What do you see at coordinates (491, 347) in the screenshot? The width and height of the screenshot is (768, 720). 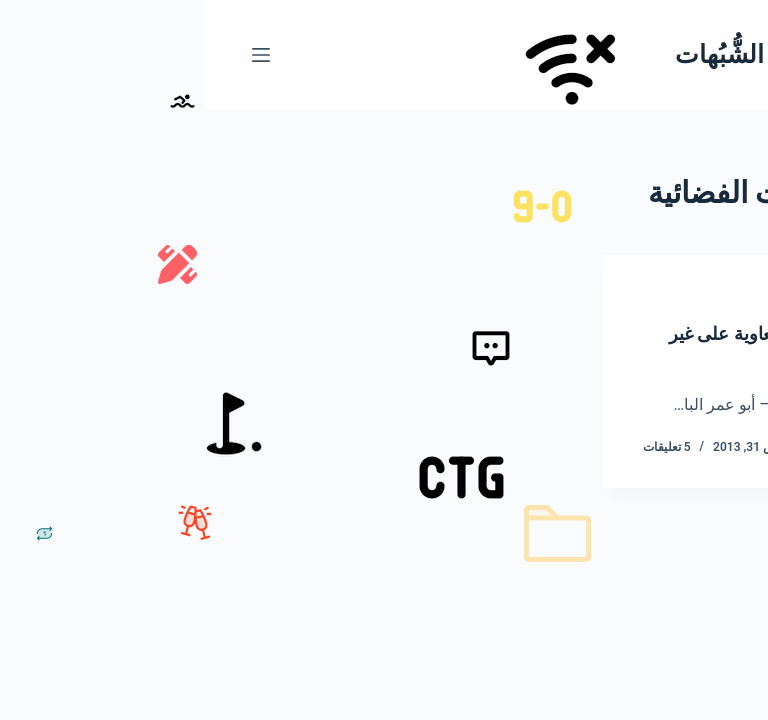 I see `open chat or messaging` at bounding box center [491, 347].